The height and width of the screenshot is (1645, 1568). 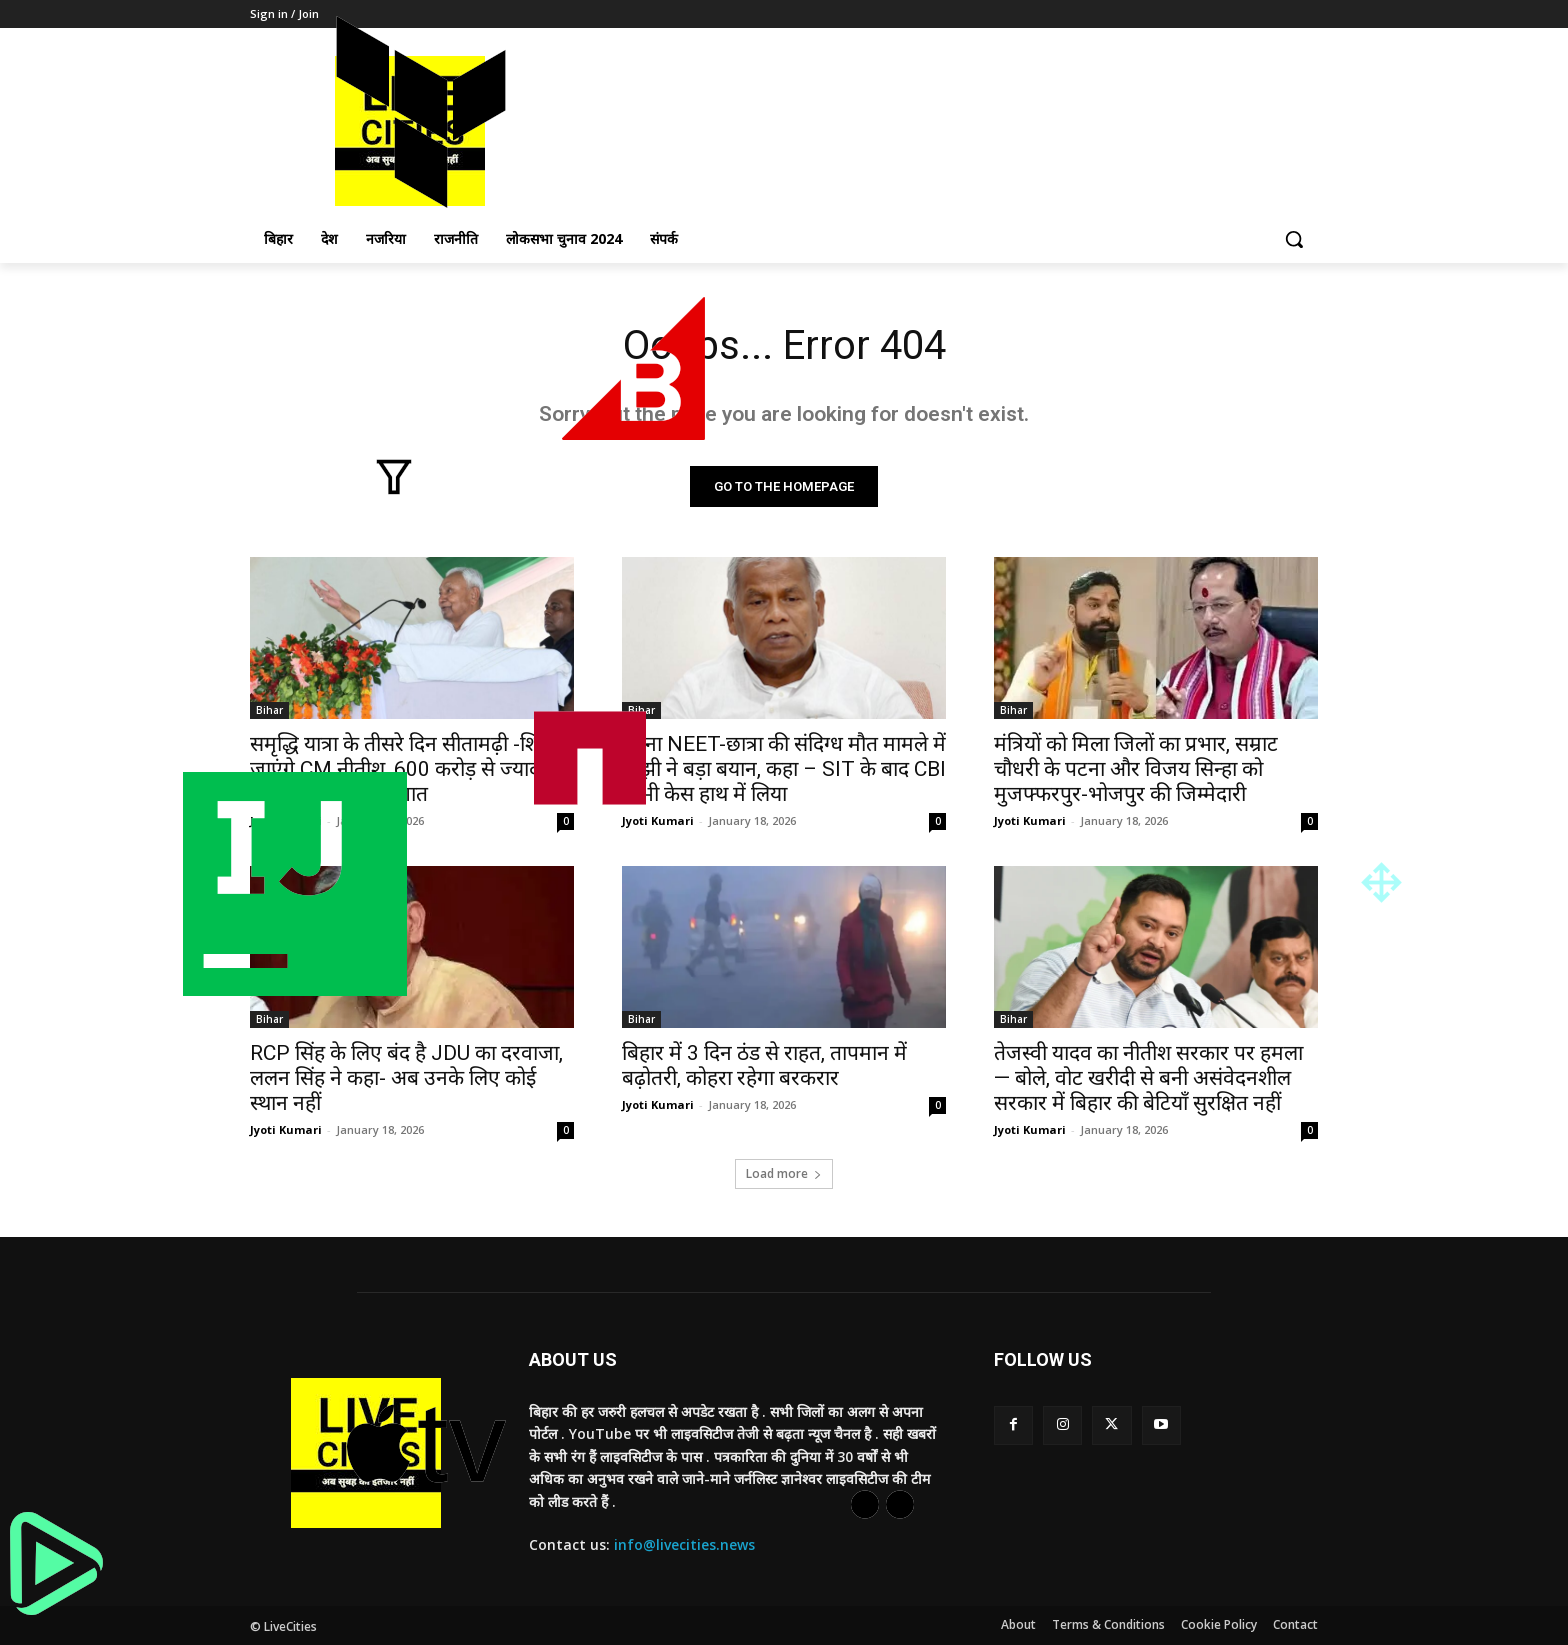 What do you see at coordinates (1381, 882) in the screenshot?
I see `drag to reposition element` at bounding box center [1381, 882].